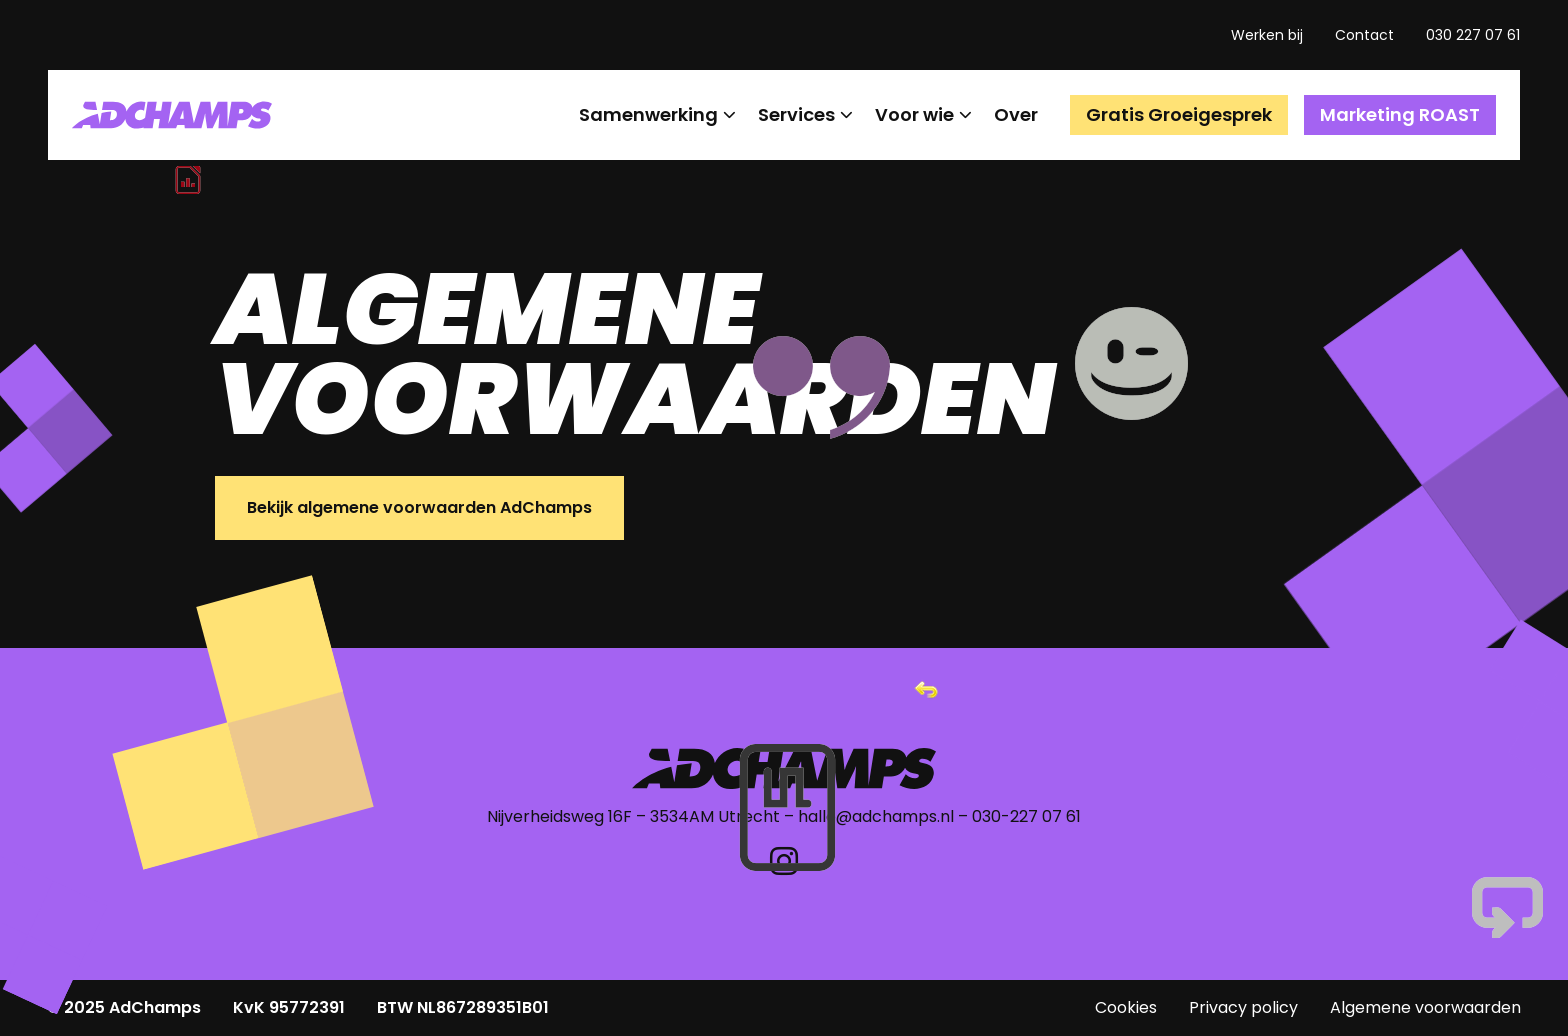  Describe the element at coordinates (926, 689) in the screenshot. I see `undo the last action` at that location.